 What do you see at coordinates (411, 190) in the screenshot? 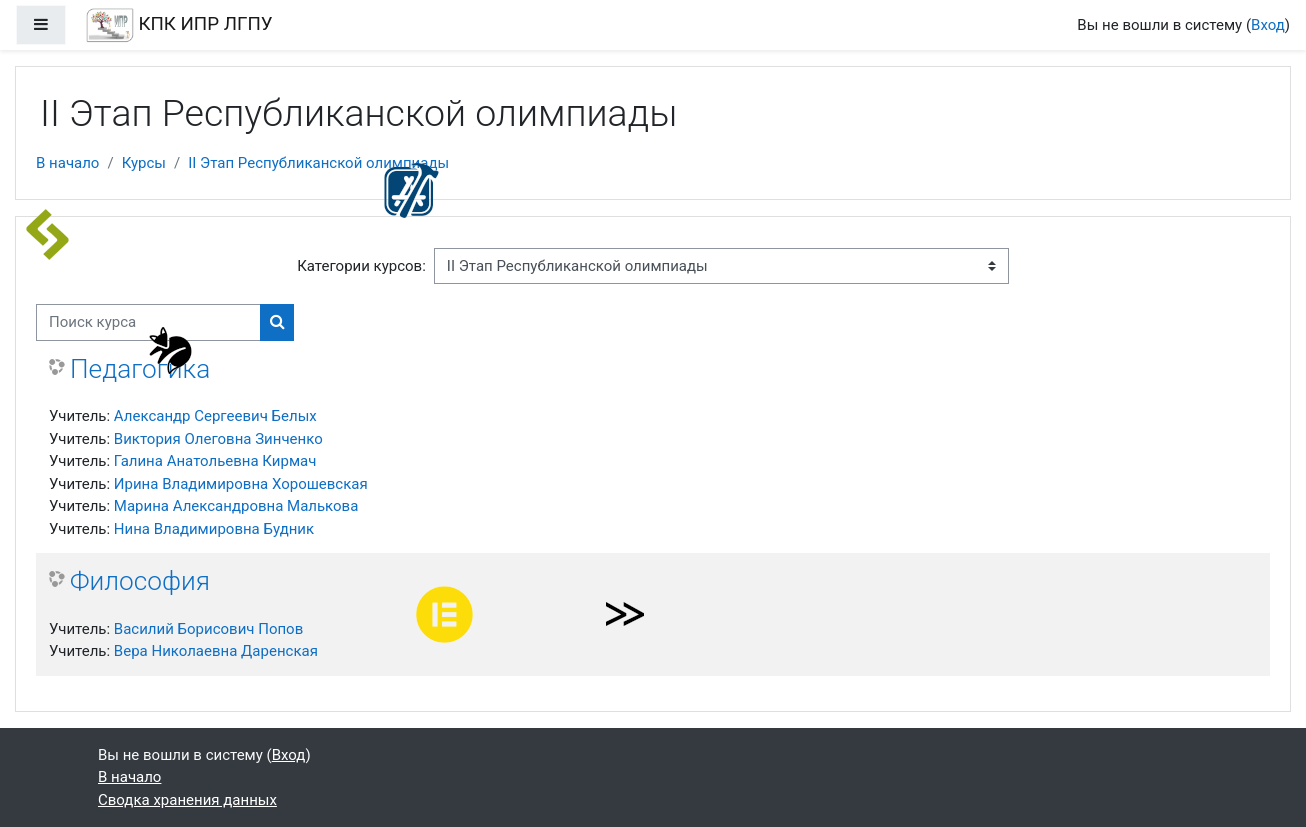
I see `open xcode development environment` at bounding box center [411, 190].